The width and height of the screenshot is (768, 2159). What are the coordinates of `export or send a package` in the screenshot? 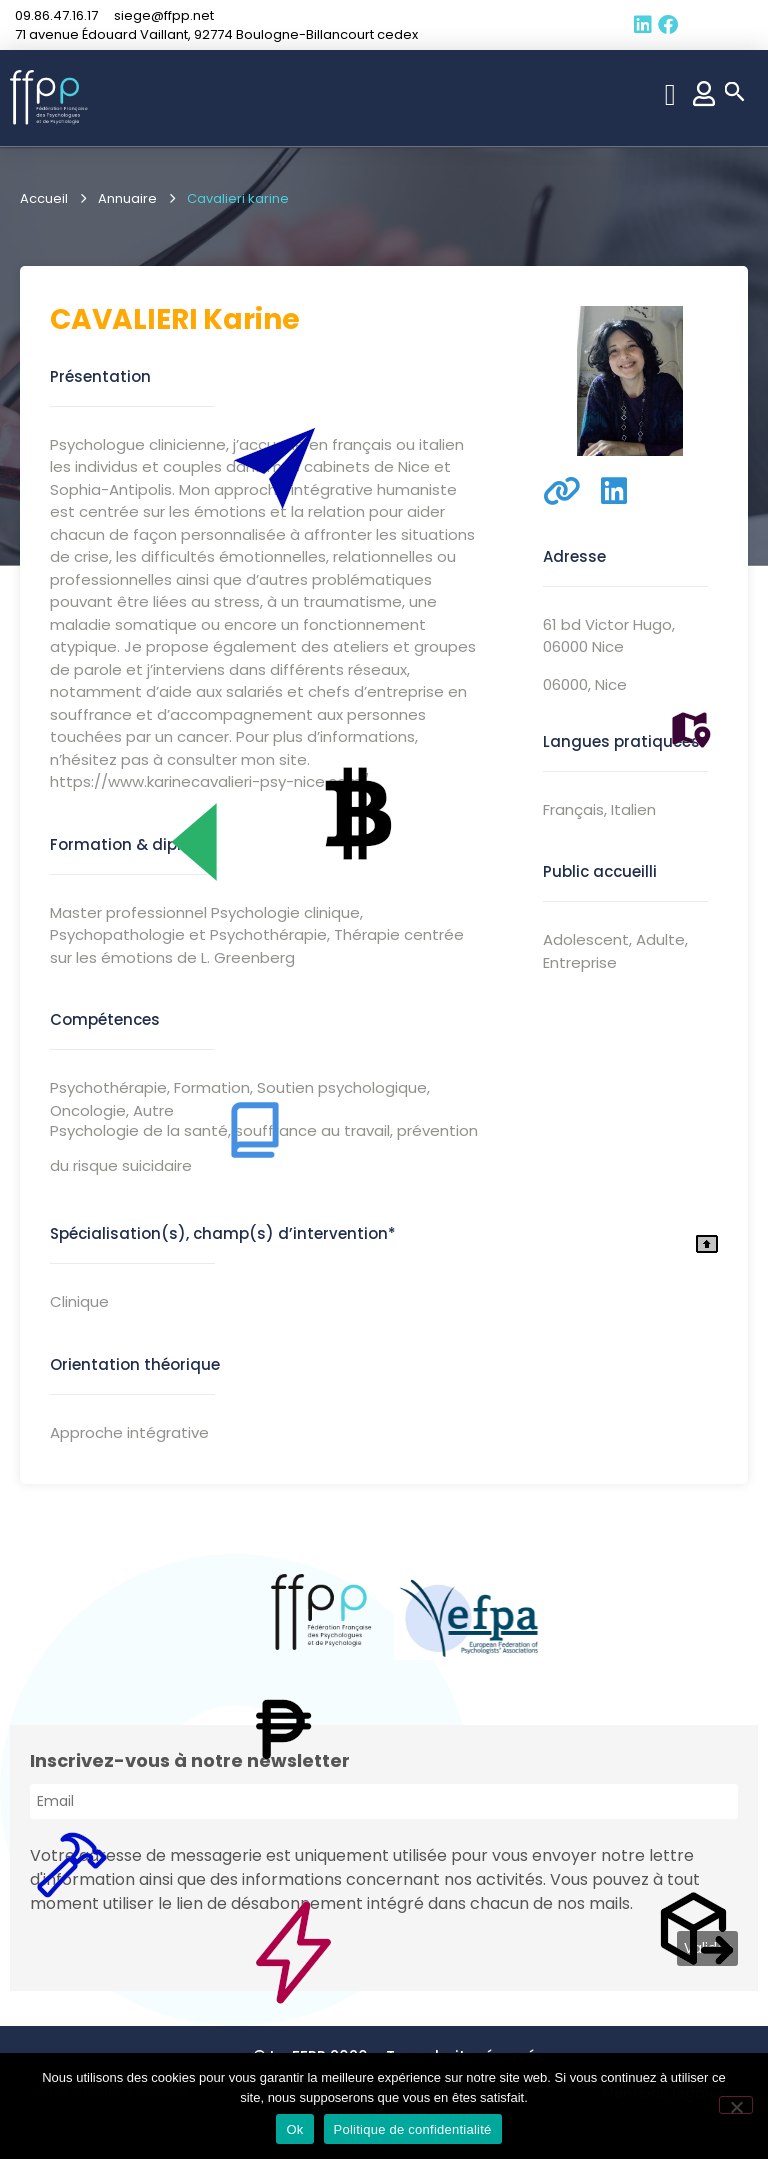 It's located at (693, 1928).